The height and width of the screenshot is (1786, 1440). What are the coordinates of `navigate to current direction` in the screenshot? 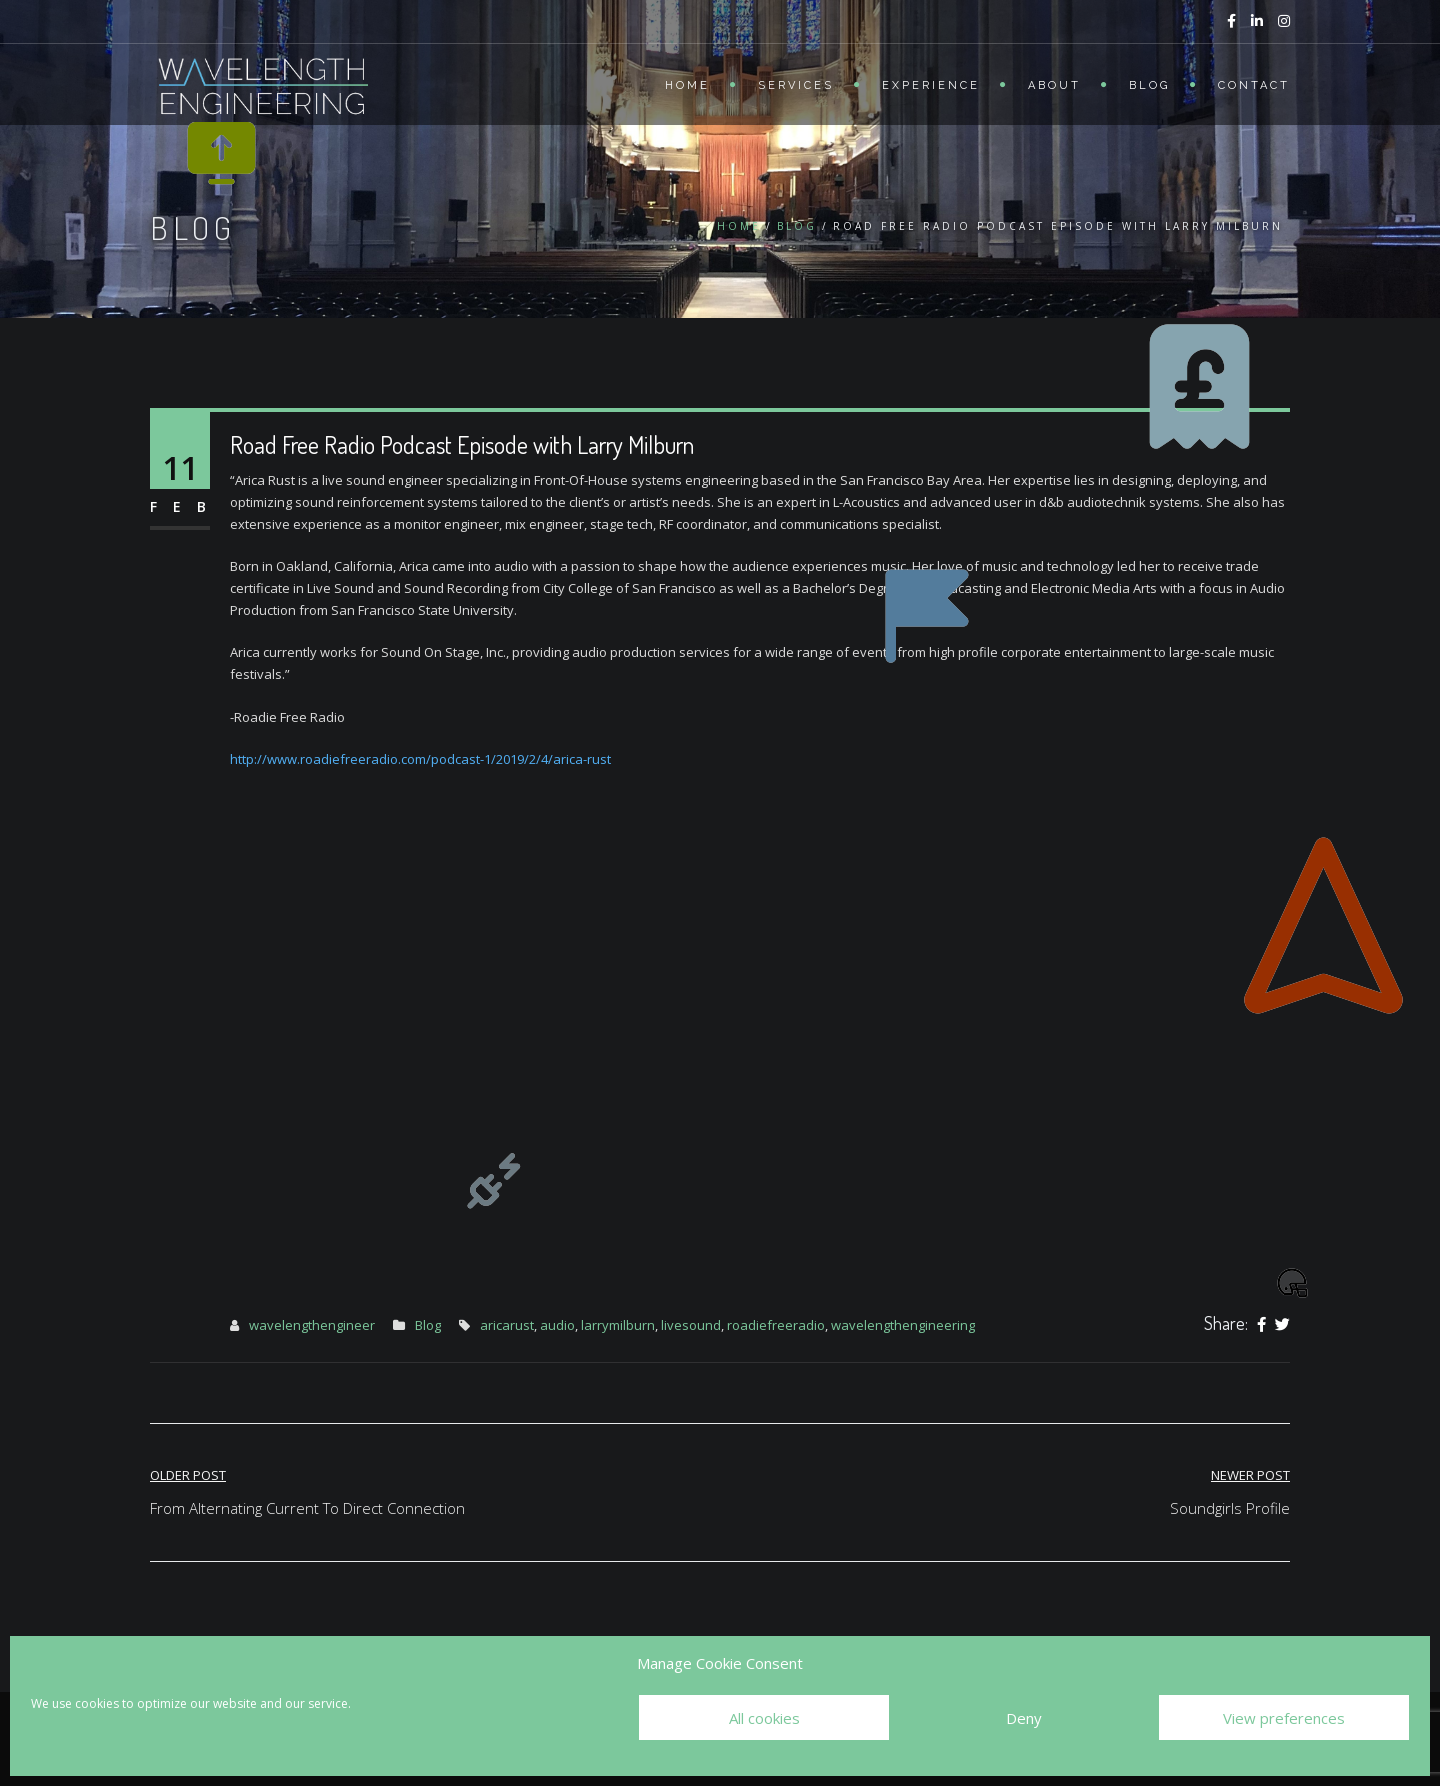 It's located at (1323, 925).